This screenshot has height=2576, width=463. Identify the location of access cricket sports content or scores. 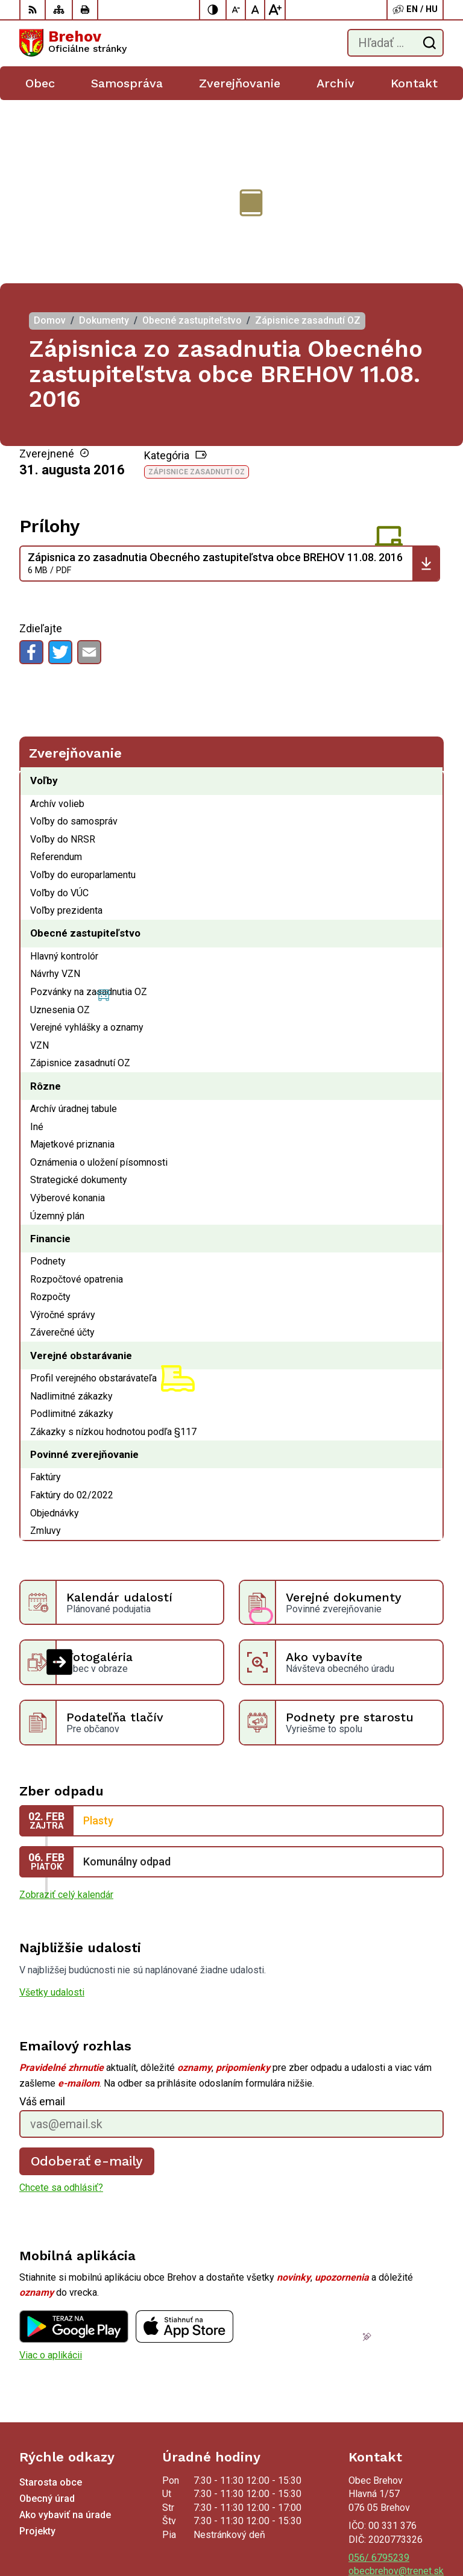
(367, 2337).